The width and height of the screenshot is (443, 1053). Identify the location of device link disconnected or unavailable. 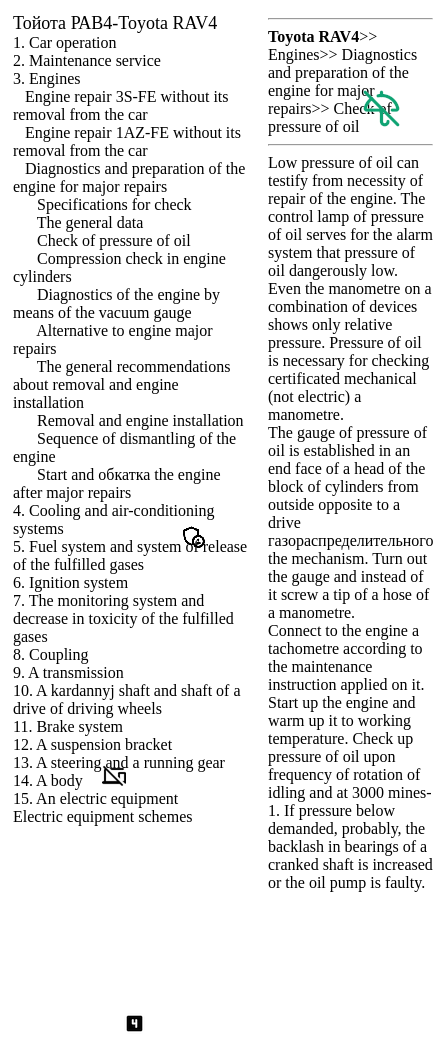
(114, 776).